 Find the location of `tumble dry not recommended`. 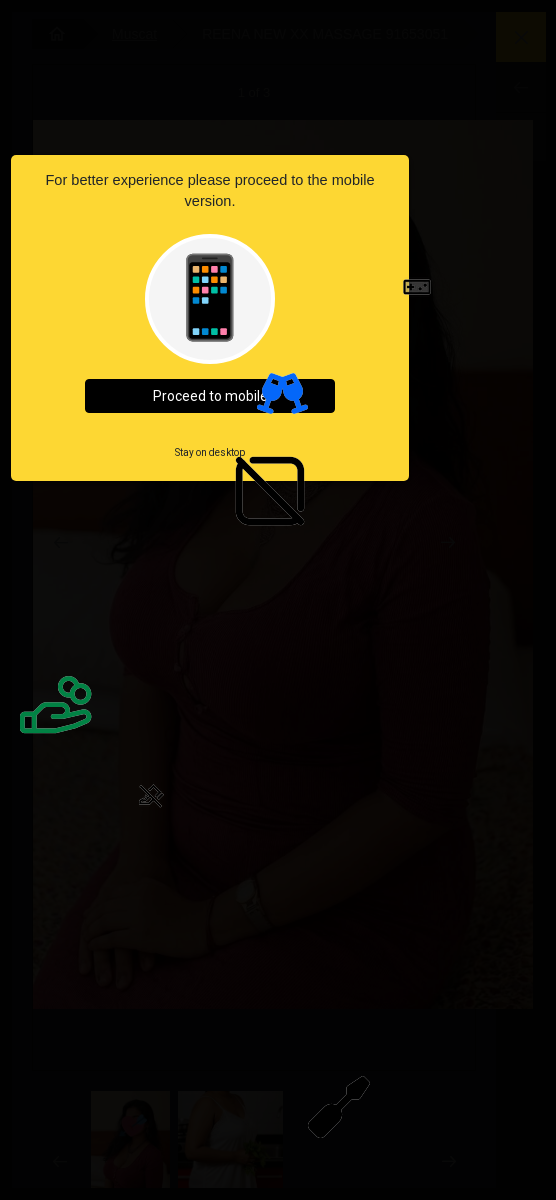

tumble dry not recommended is located at coordinates (270, 491).